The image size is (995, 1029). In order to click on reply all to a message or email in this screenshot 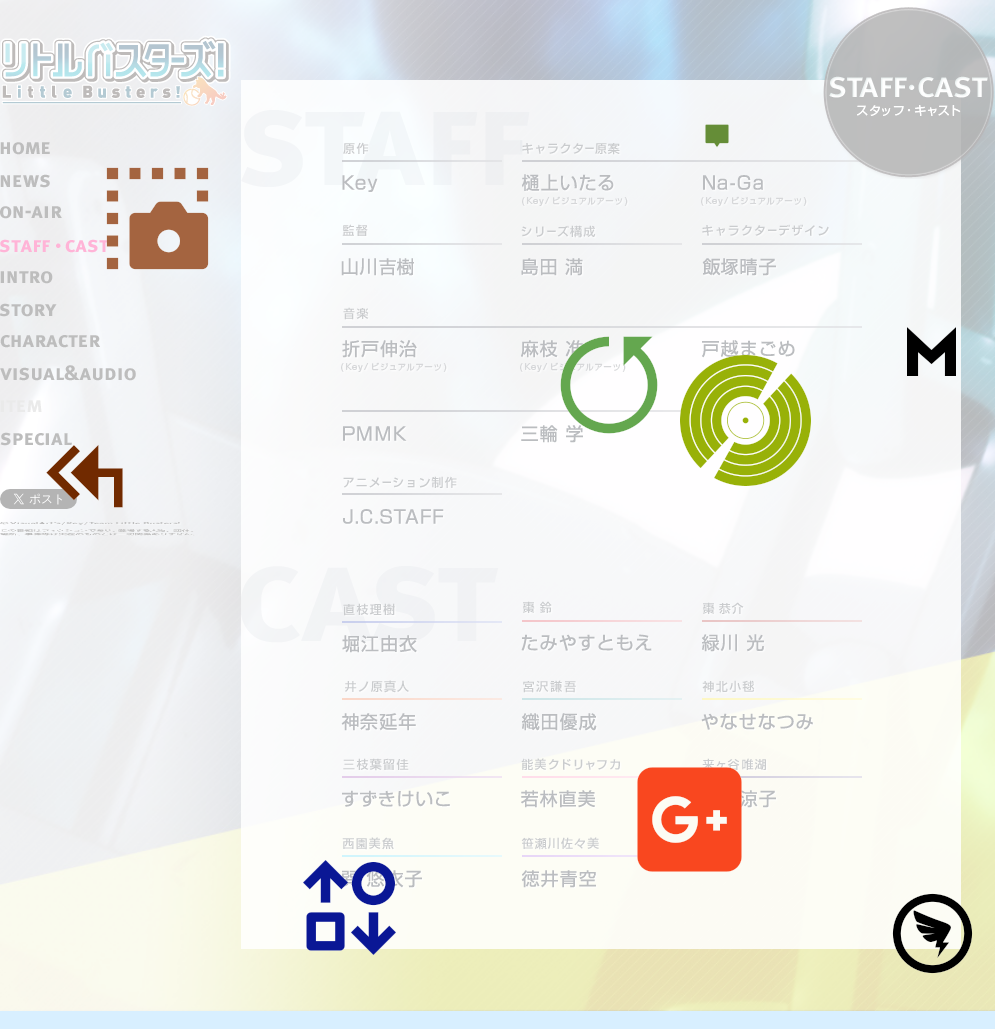, I will do `click(88, 477)`.